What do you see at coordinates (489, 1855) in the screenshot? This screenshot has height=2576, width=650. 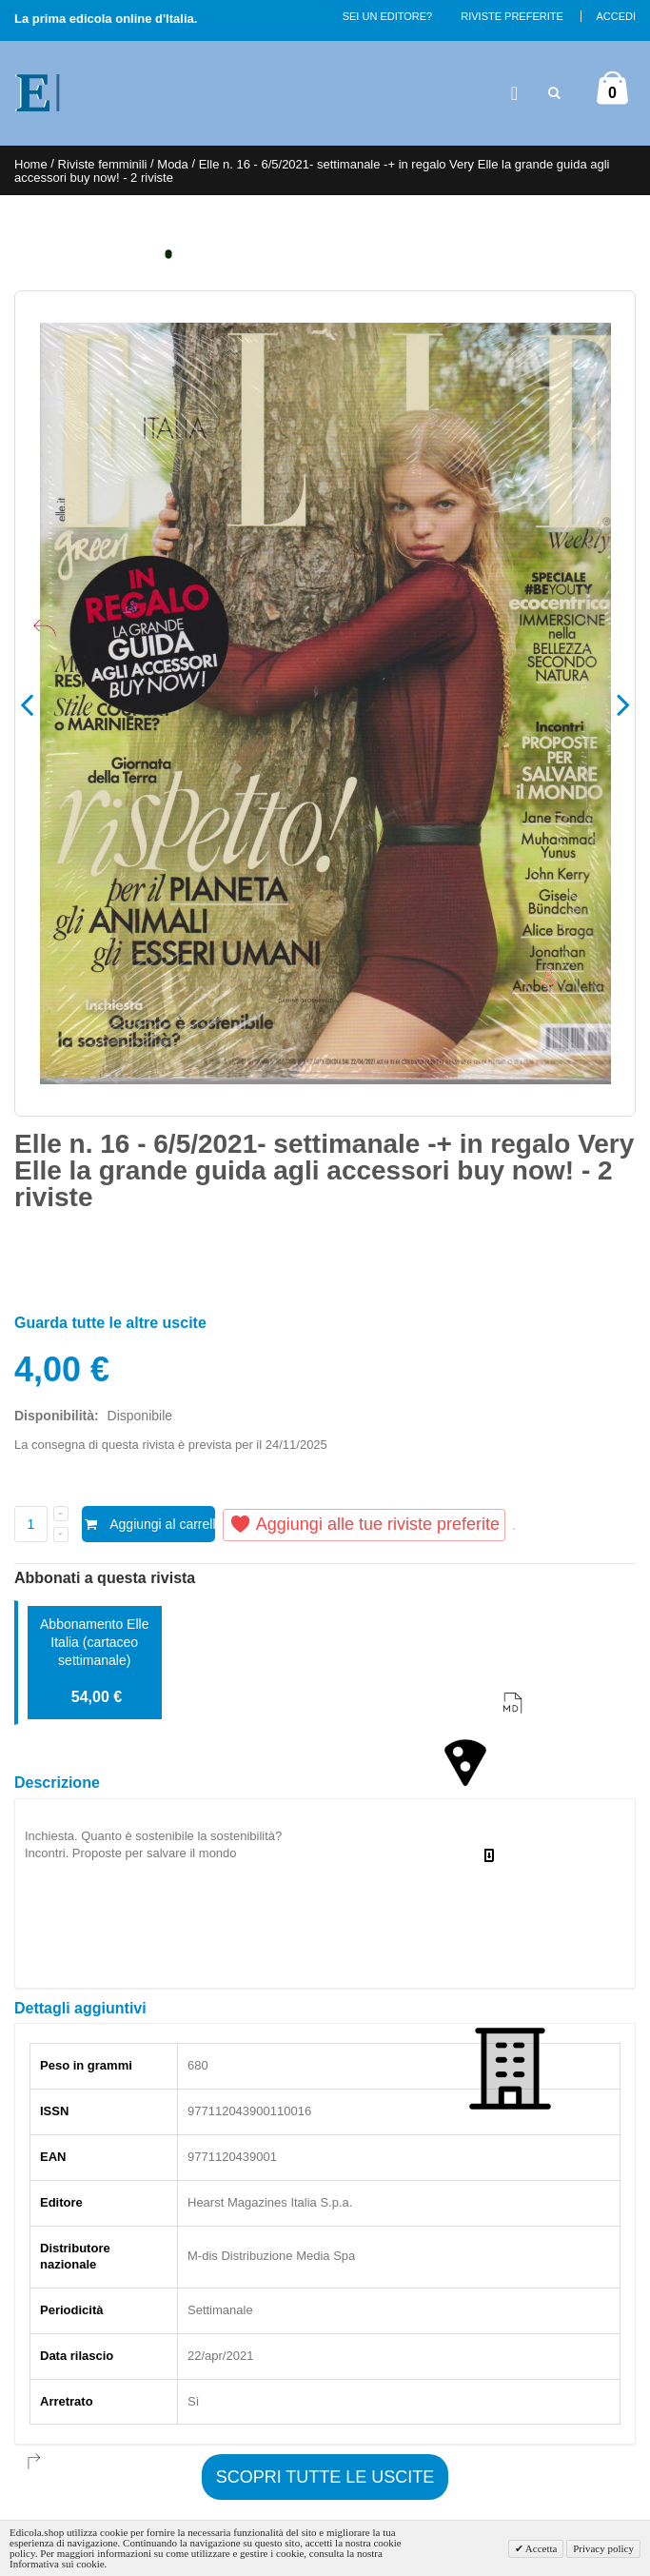 I see `download a system update to your device` at bounding box center [489, 1855].